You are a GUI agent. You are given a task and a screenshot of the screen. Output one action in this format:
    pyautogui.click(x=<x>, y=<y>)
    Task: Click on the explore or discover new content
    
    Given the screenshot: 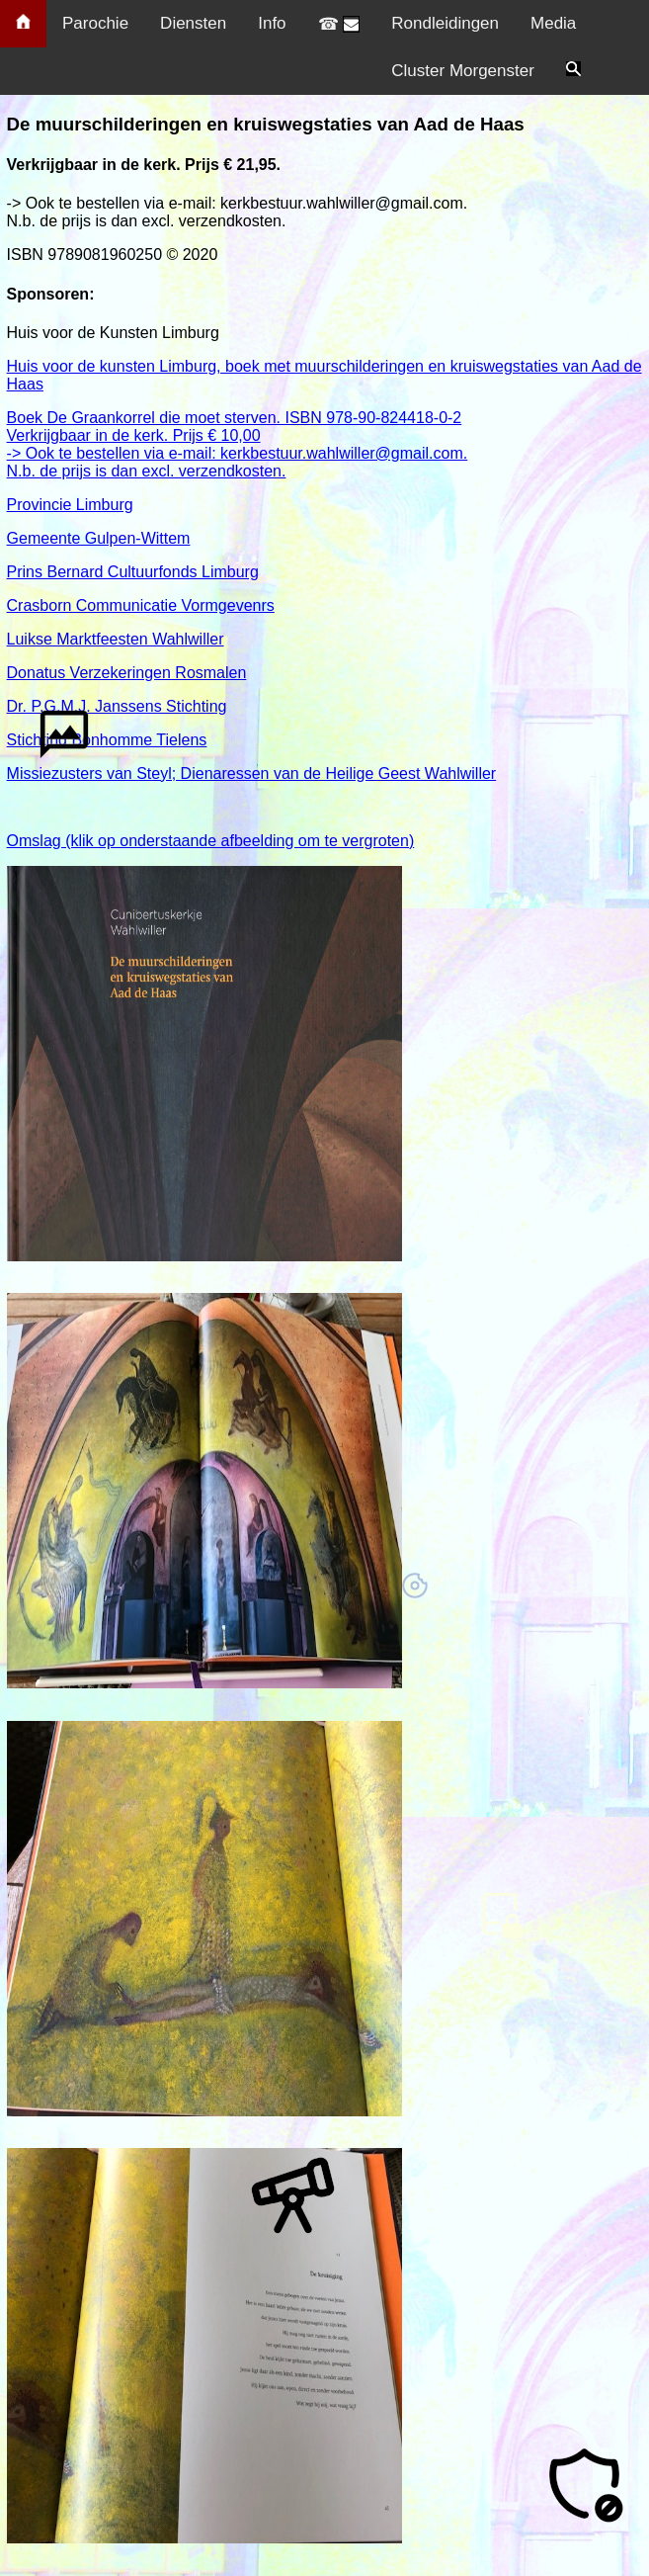 What is the action you would take?
    pyautogui.click(x=292, y=2194)
    